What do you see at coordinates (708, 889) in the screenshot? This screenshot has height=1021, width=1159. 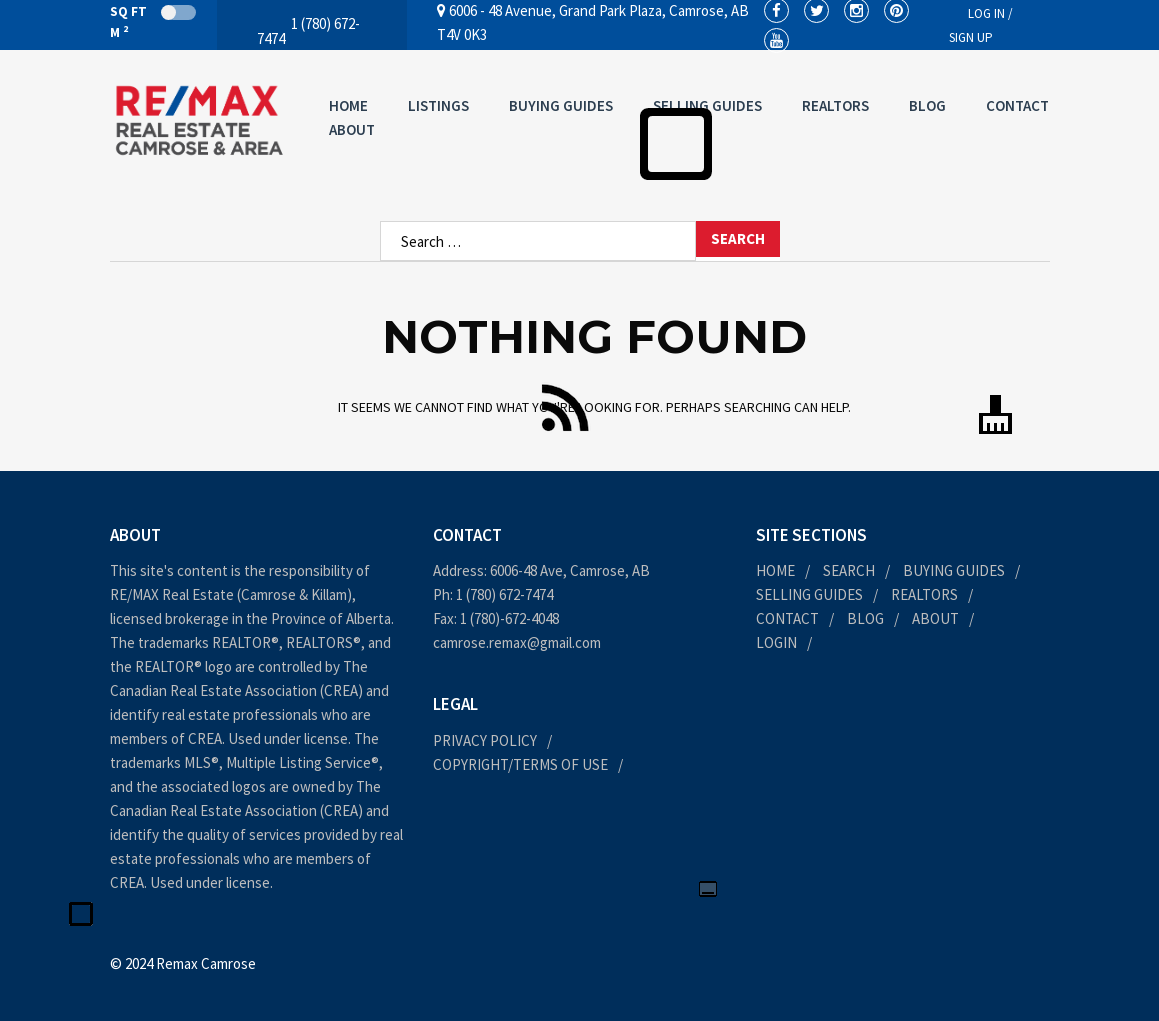 I see `access video player controls or captions` at bounding box center [708, 889].